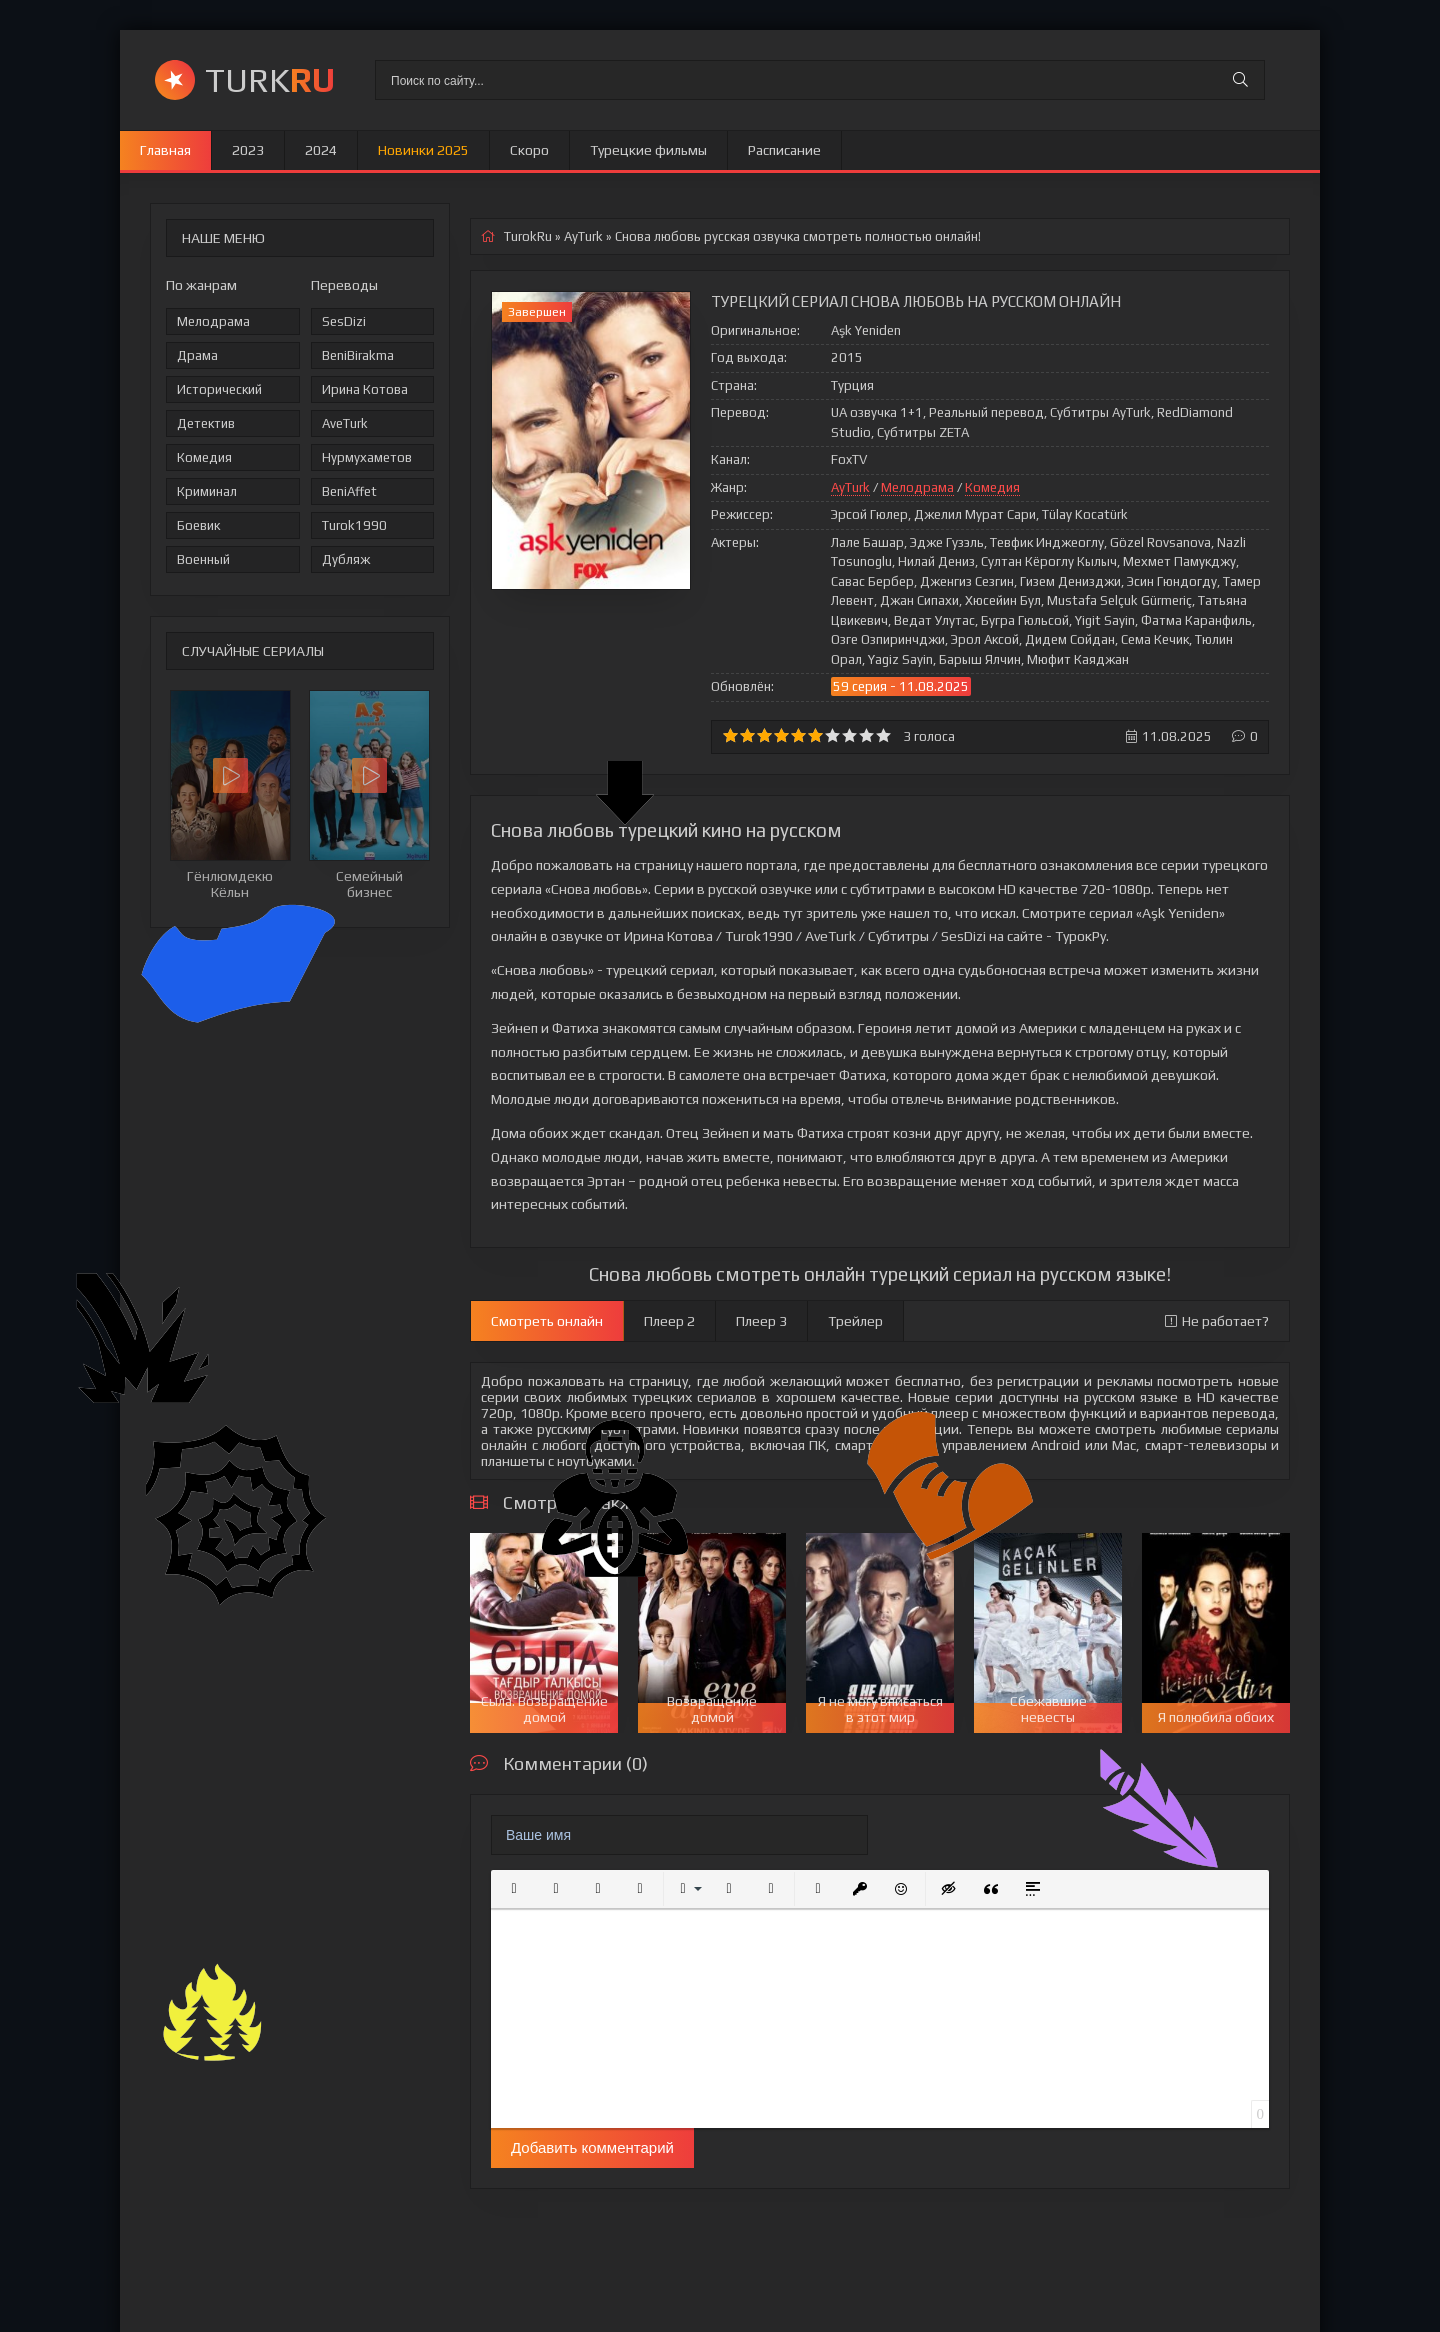 The image size is (1440, 2332). I want to click on indicates walking or movement ability, so click(950, 1482).